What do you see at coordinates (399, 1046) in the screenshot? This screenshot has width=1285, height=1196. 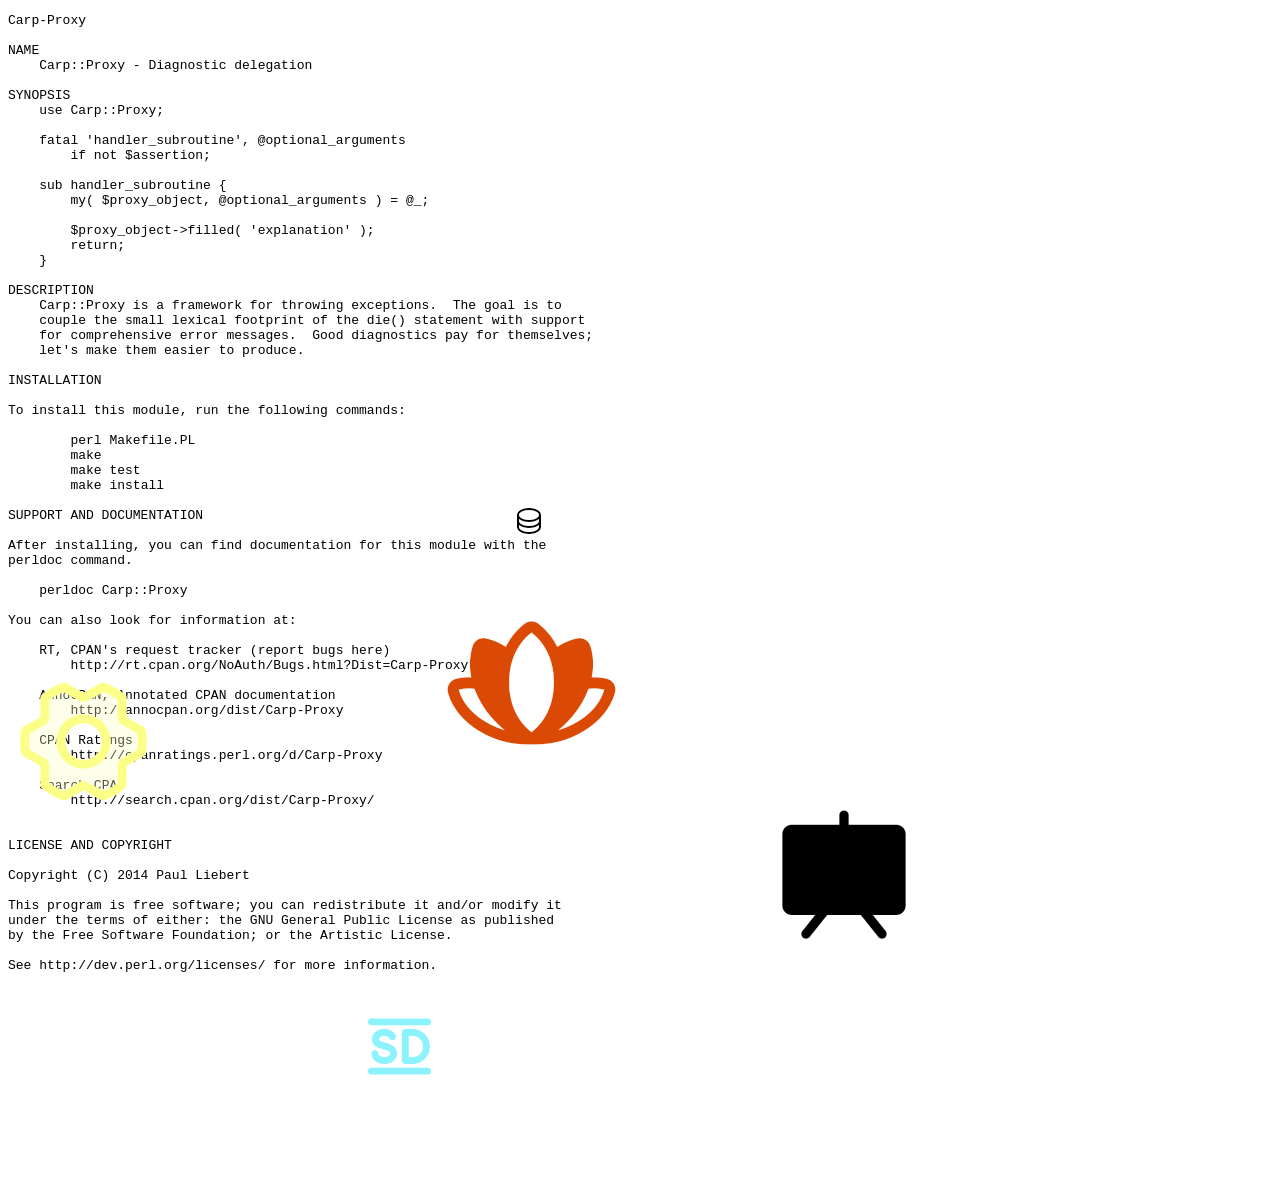 I see `indicates standard definition video quality` at bounding box center [399, 1046].